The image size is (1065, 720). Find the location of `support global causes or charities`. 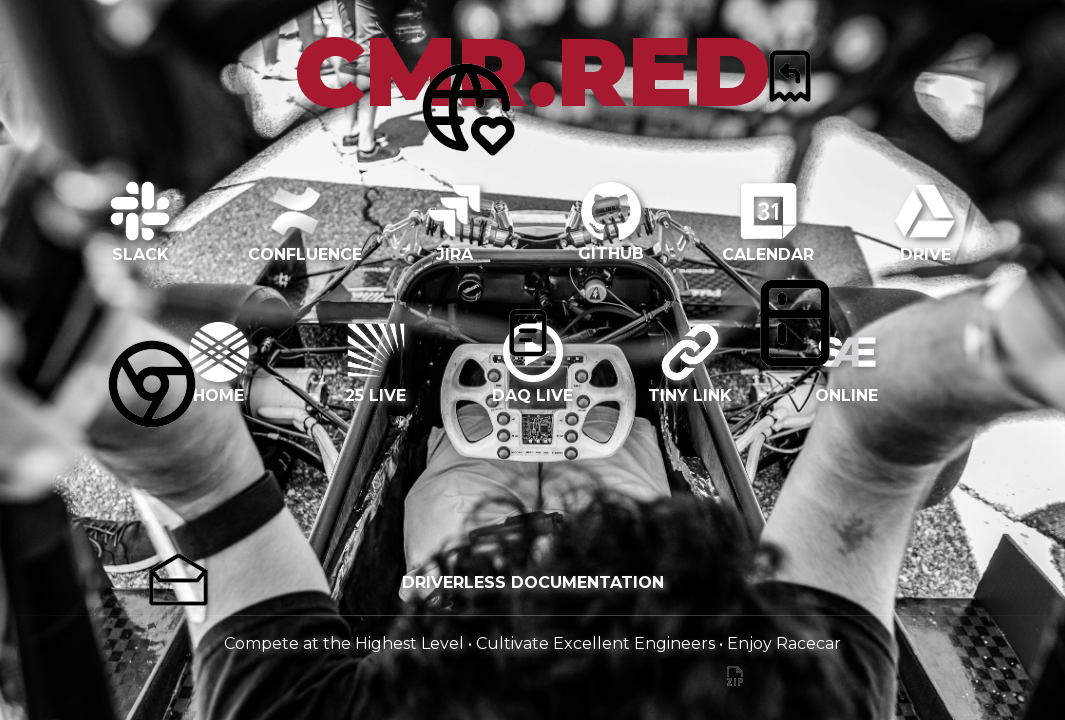

support global causes or charities is located at coordinates (466, 107).